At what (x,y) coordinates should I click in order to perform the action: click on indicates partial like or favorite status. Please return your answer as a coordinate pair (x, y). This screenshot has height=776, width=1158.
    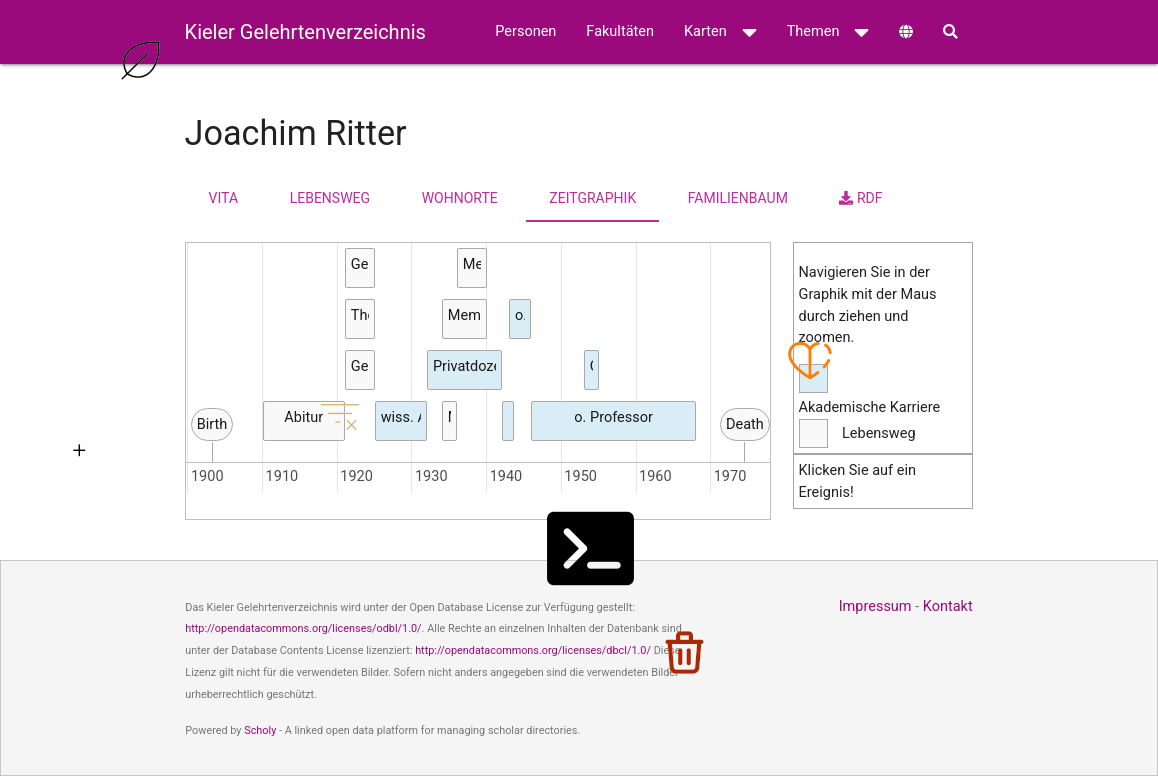
    Looking at the image, I should click on (810, 359).